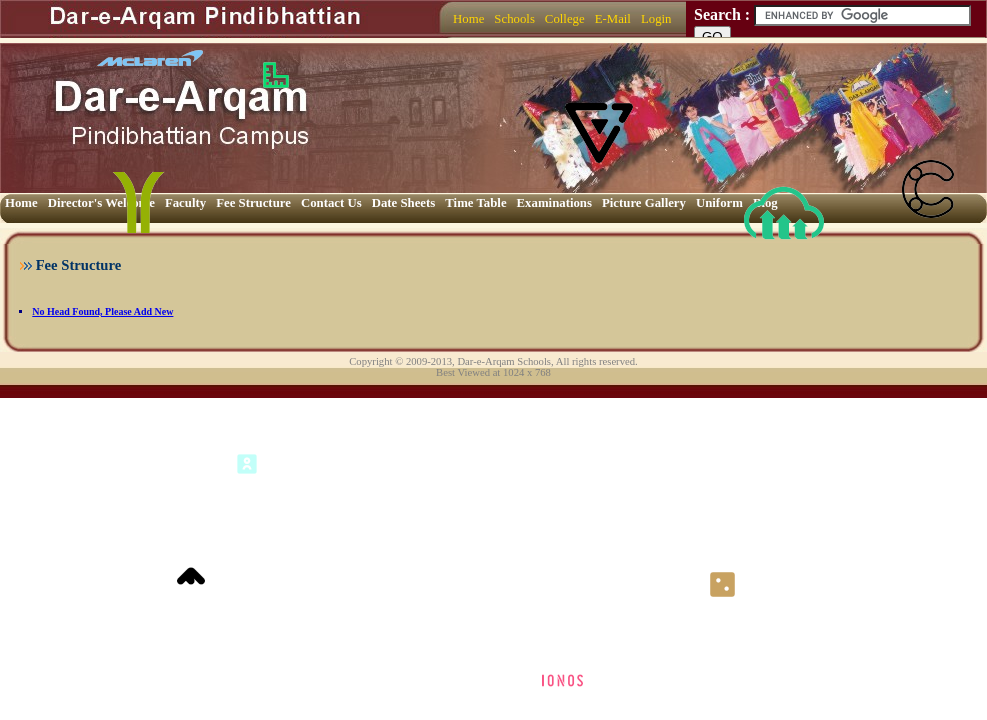  Describe the element at coordinates (599, 133) in the screenshot. I see `navigate to AntV data visualization library` at that location.